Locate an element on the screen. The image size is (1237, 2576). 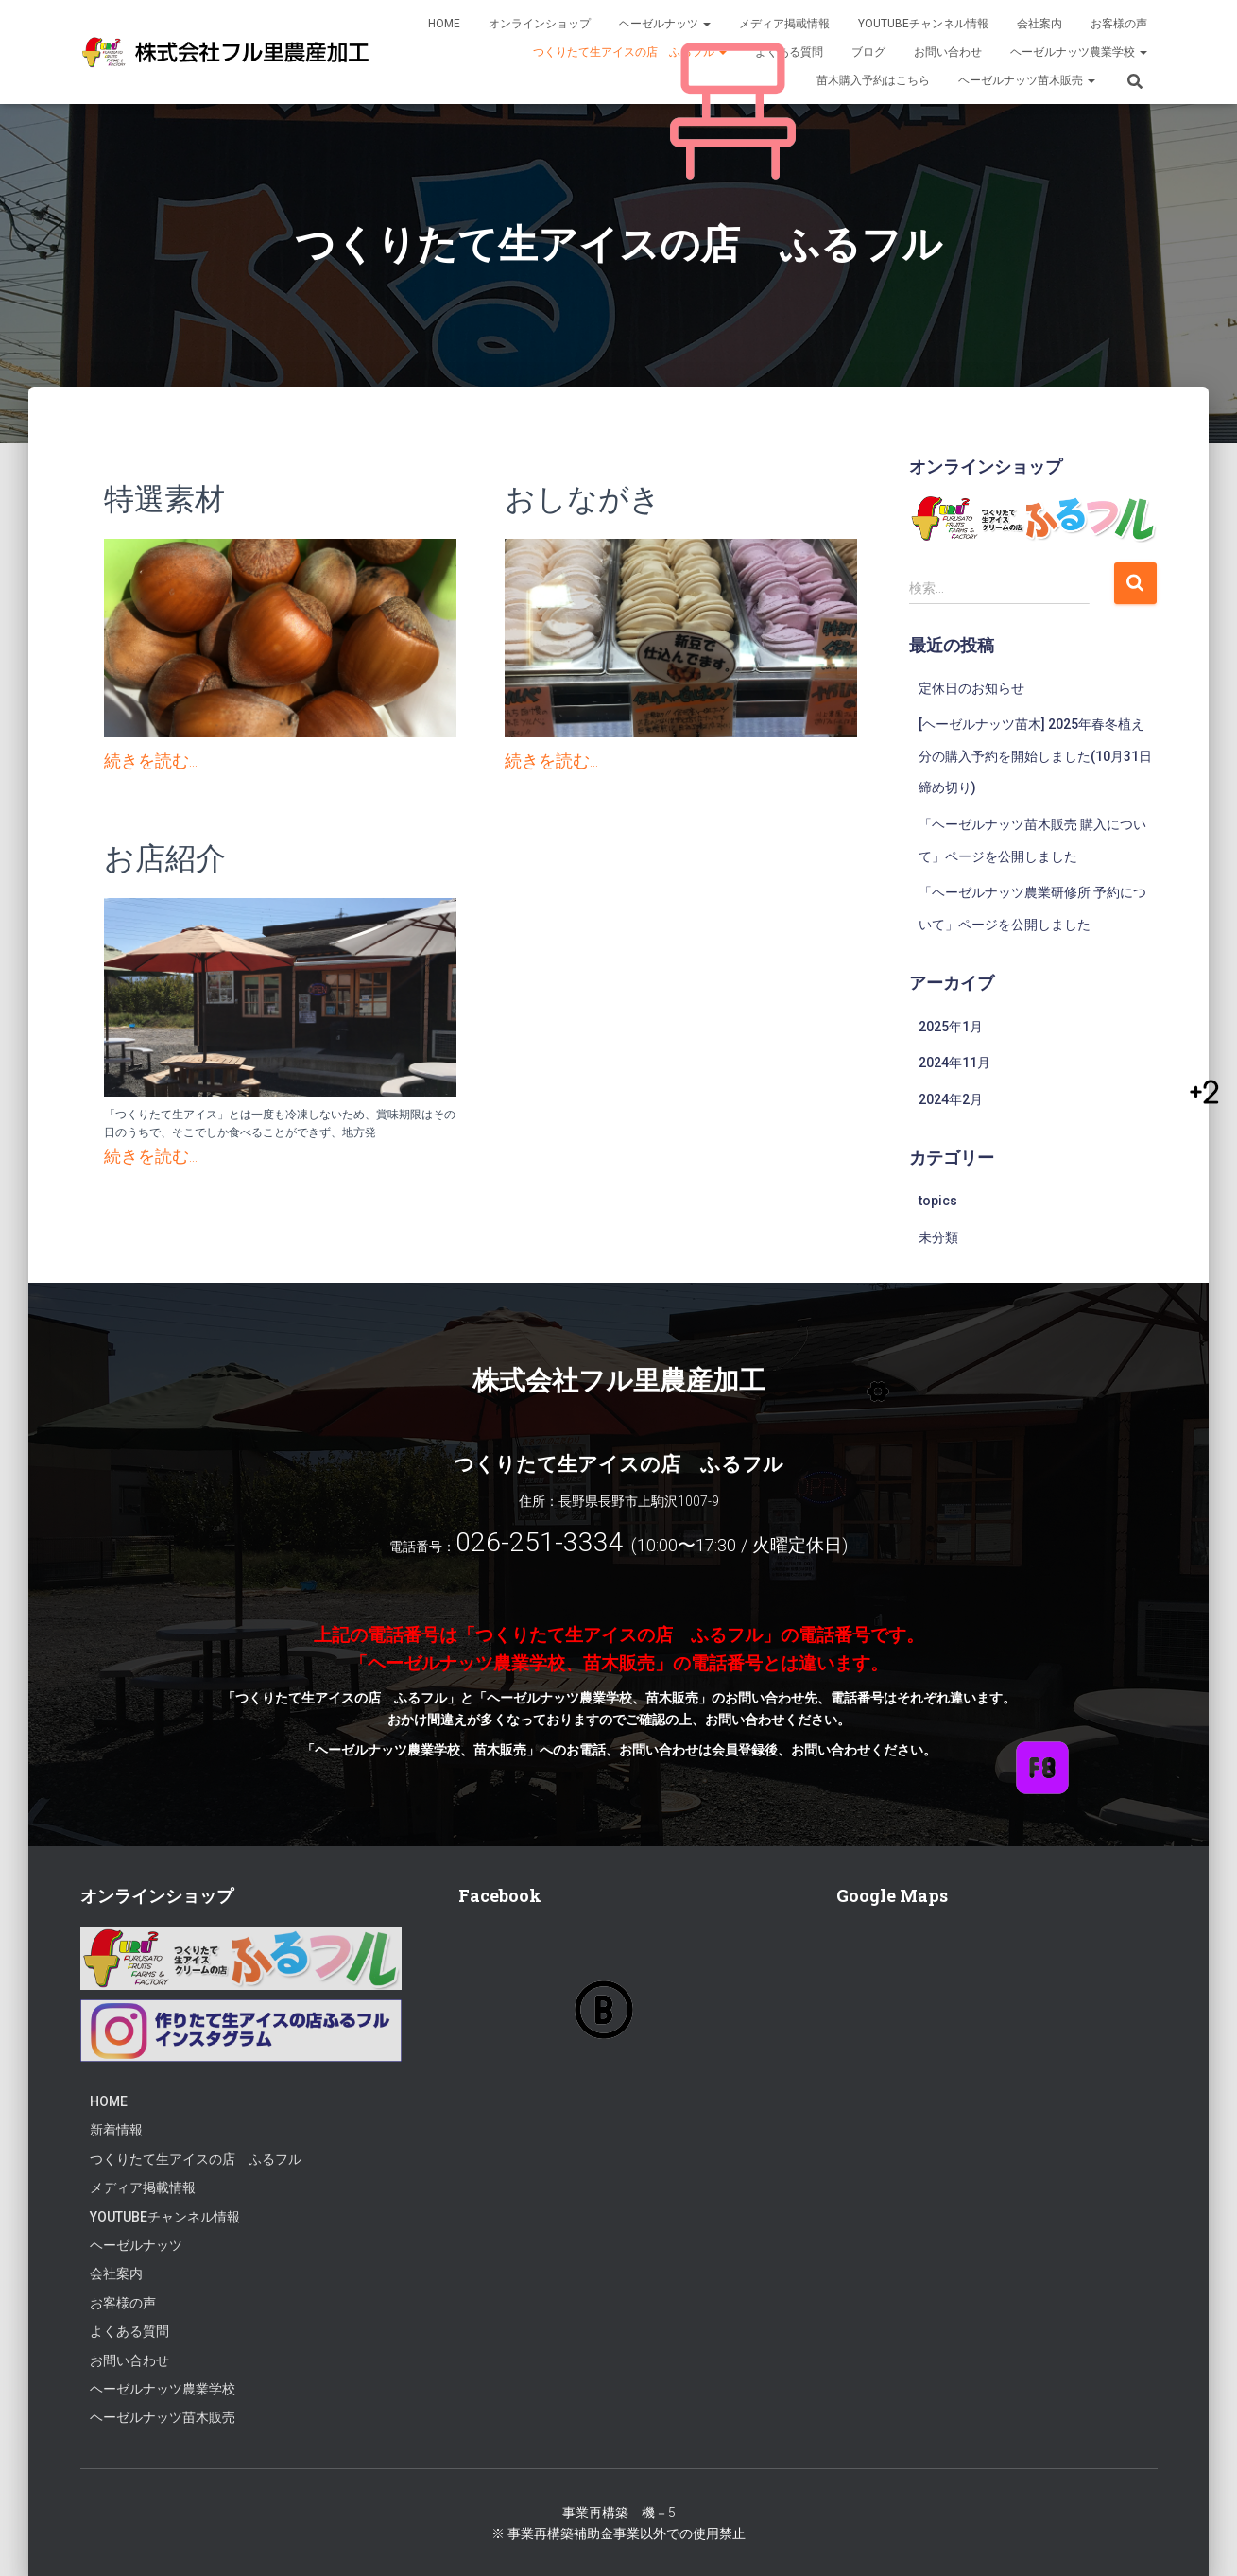
indicates item or option labeled "B" is located at coordinates (604, 2010).